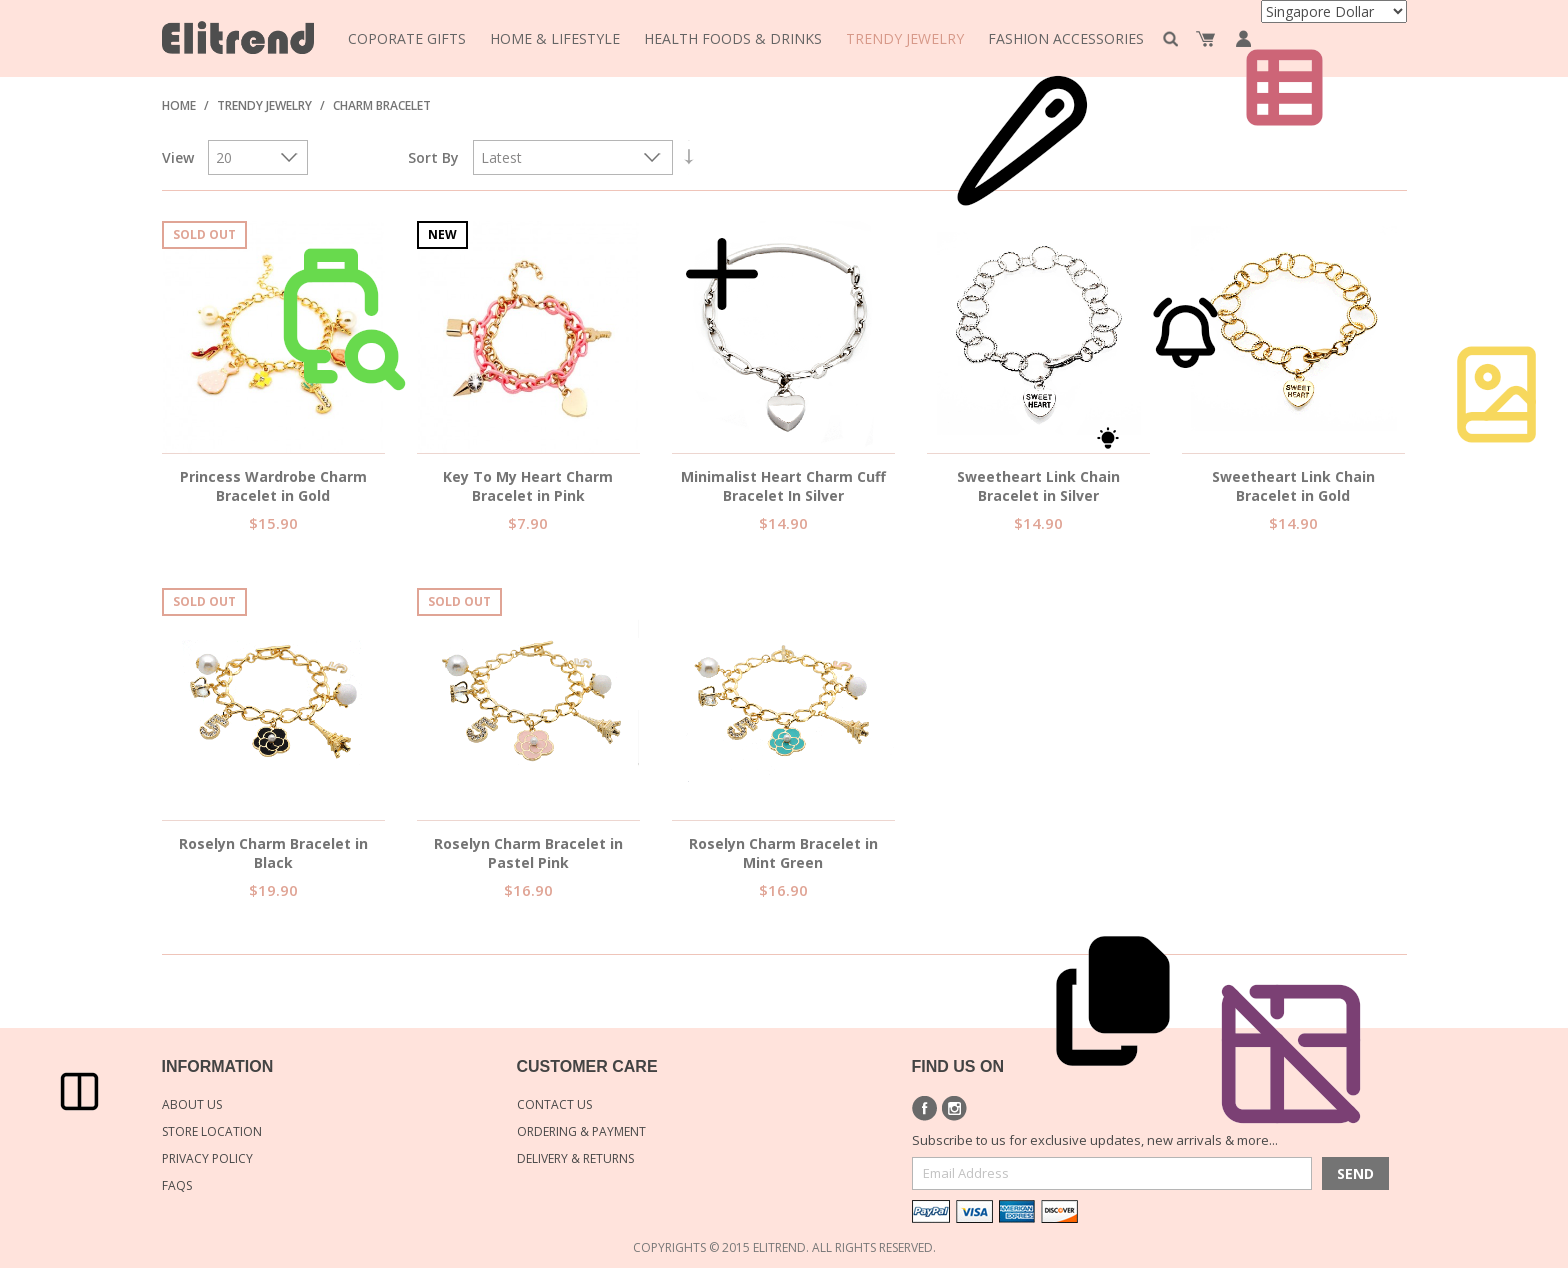  What do you see at coordinates (331, 316) in the screenshot?
I see `search for a connected smartwatch` at bounding box center [331, 316].